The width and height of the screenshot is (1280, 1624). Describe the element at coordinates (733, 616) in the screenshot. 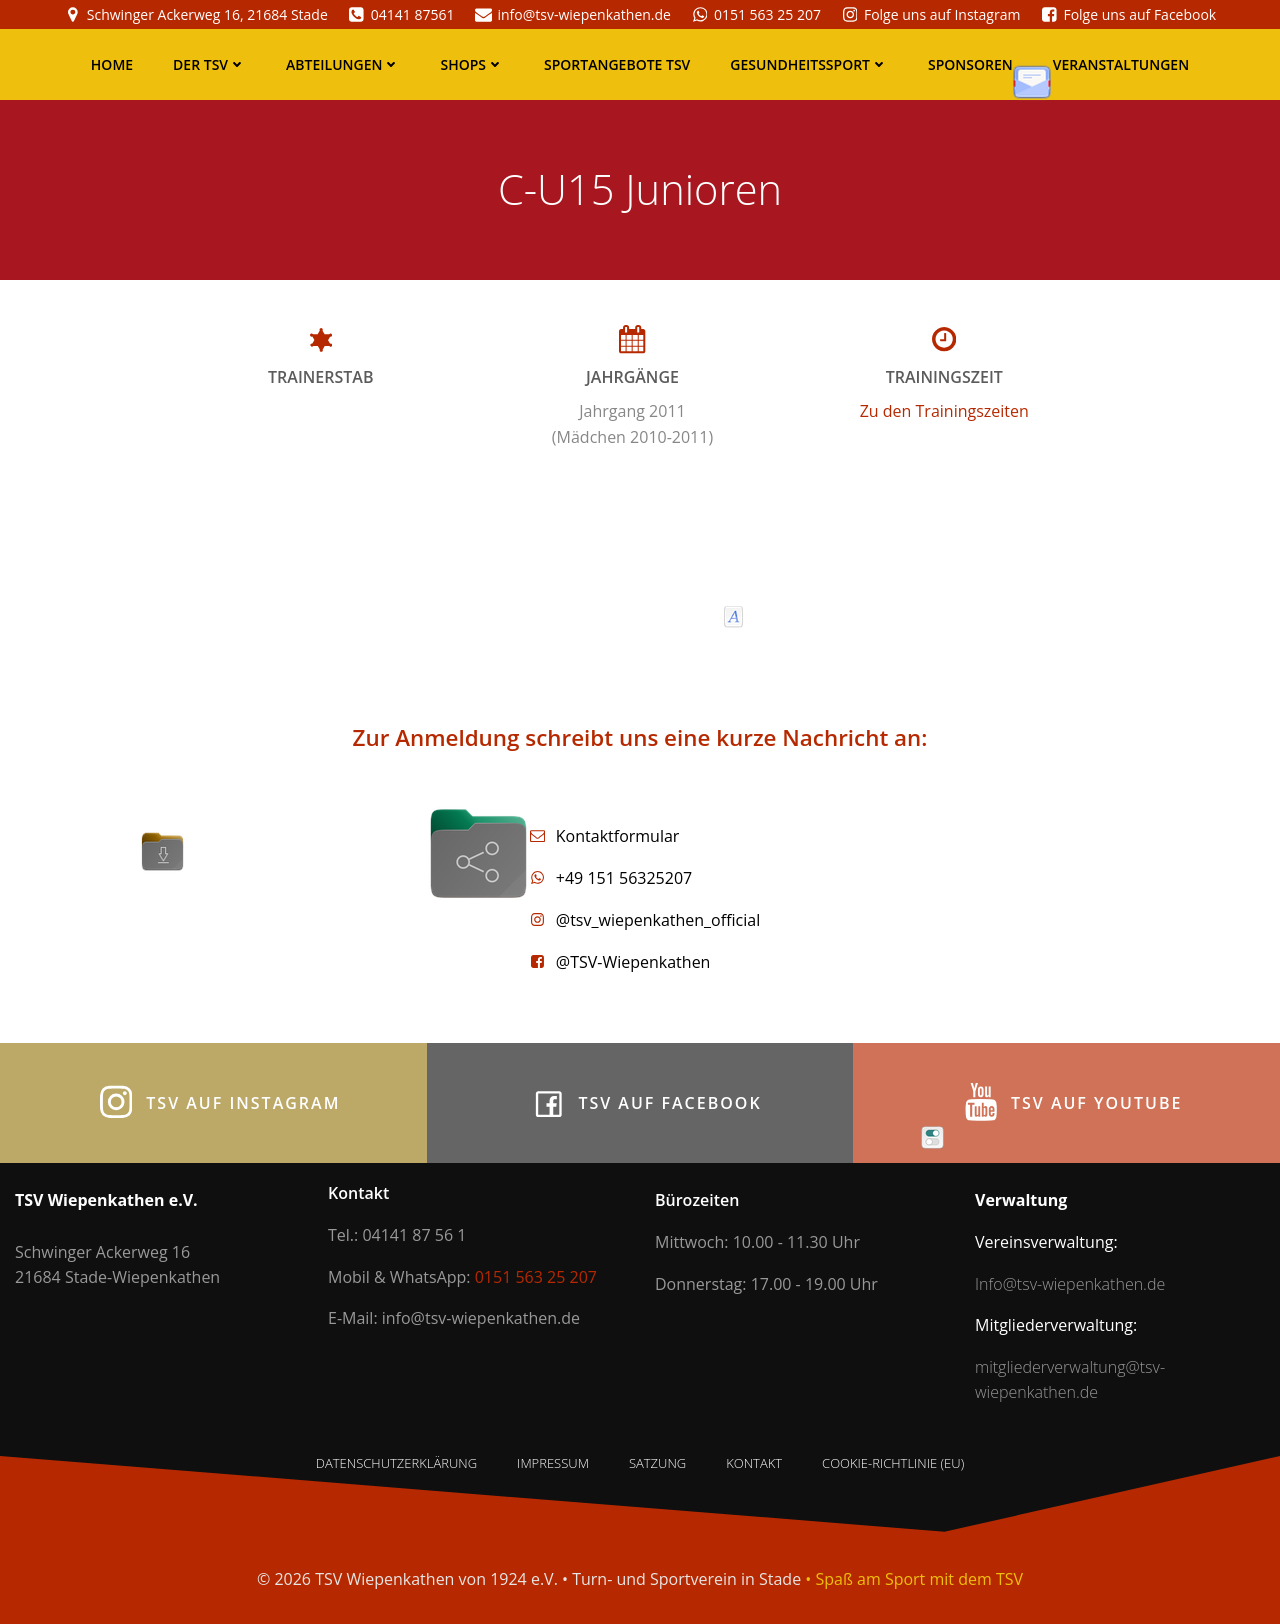

I see `open a font file` at that location.